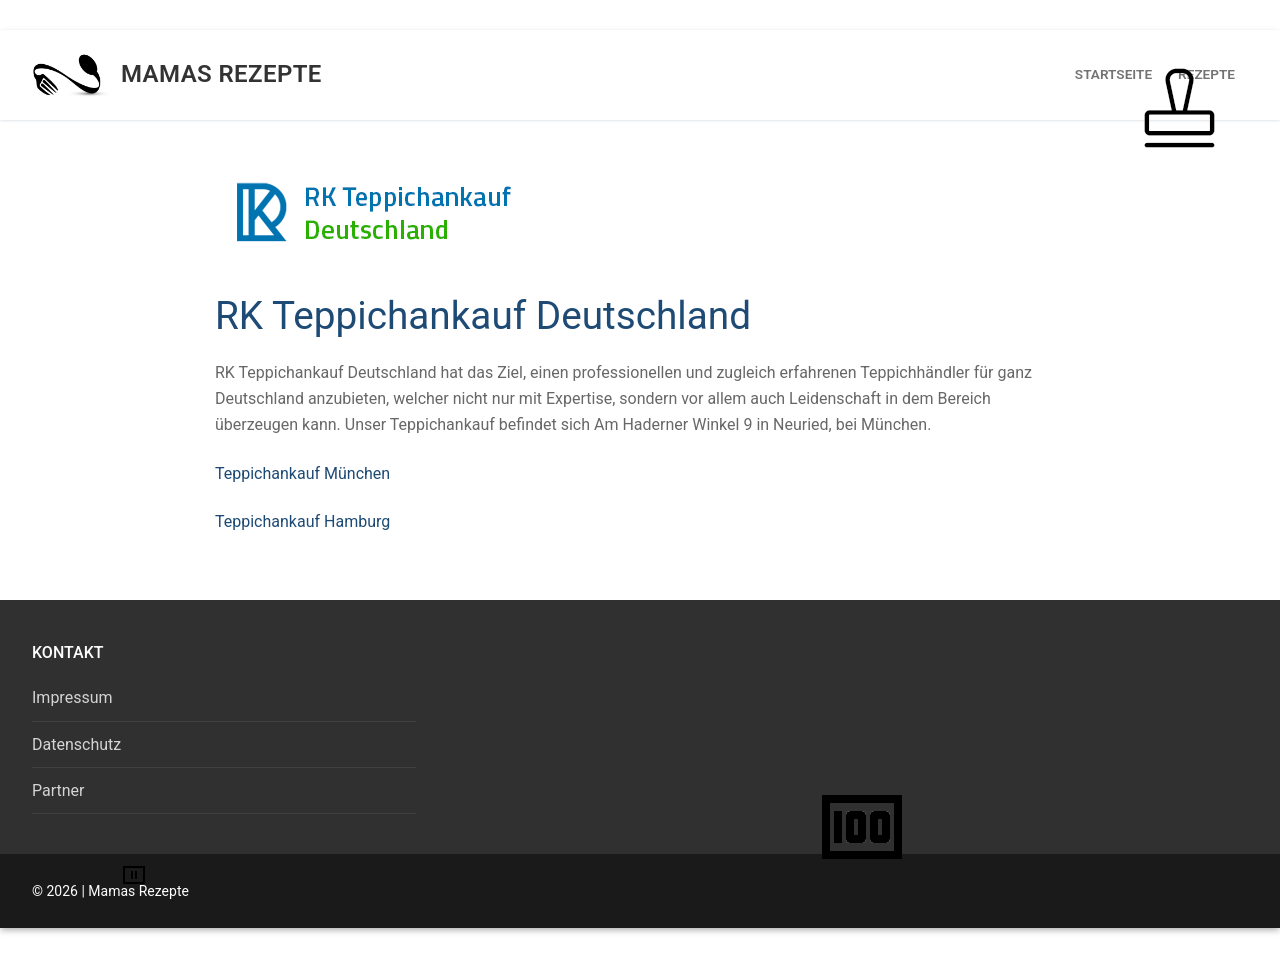  What do you see at coordinates (134, 875) in the screenshot?
I see `pause a presentation or slideshow` at bounding box center [134, 875].